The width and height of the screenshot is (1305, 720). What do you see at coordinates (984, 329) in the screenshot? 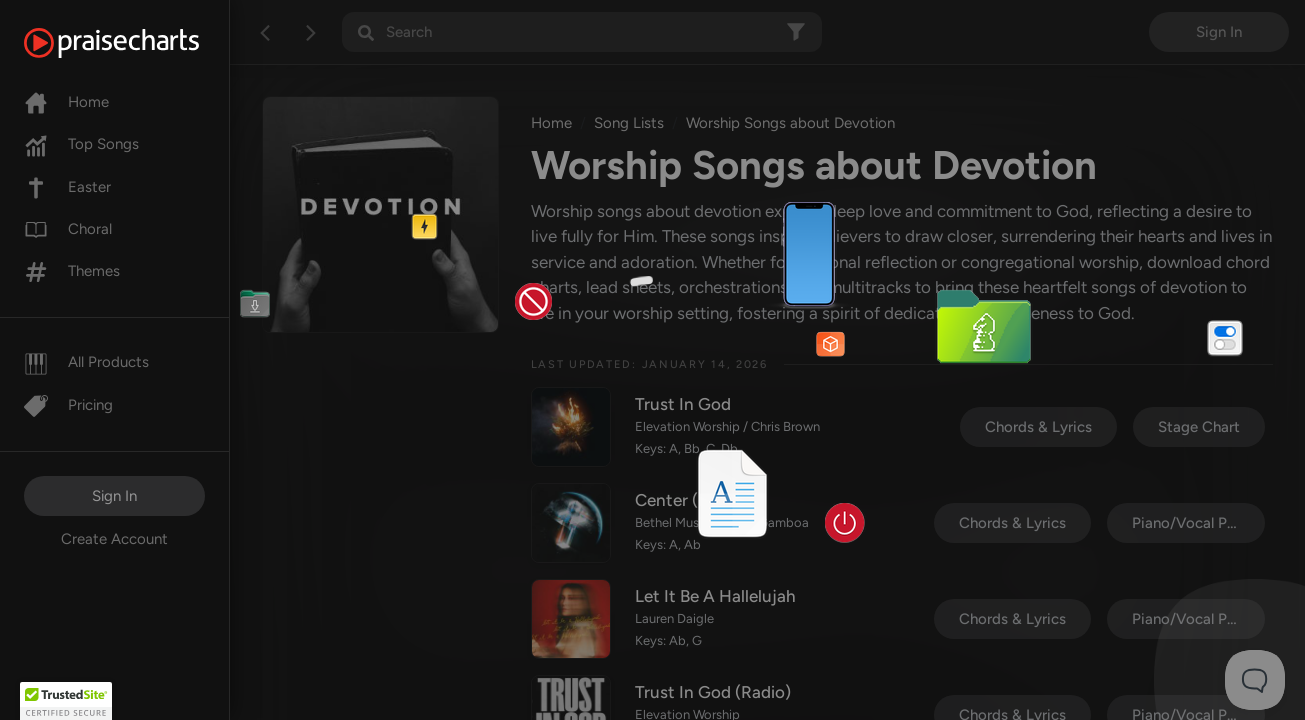
I see `open game jolt chess or strategy games folder` at bounding box center [984, 329].